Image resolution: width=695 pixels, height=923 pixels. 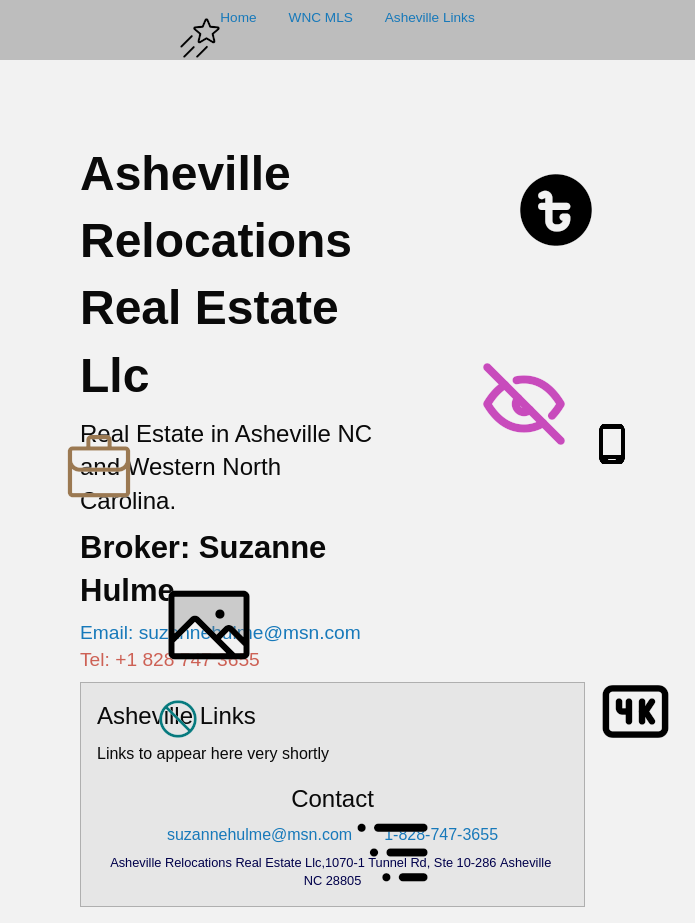 What do you see at coordinates (178, 719) in the screenshot?
I see `indicates a blocked or prohibited action` at bounding box center [178, 719].